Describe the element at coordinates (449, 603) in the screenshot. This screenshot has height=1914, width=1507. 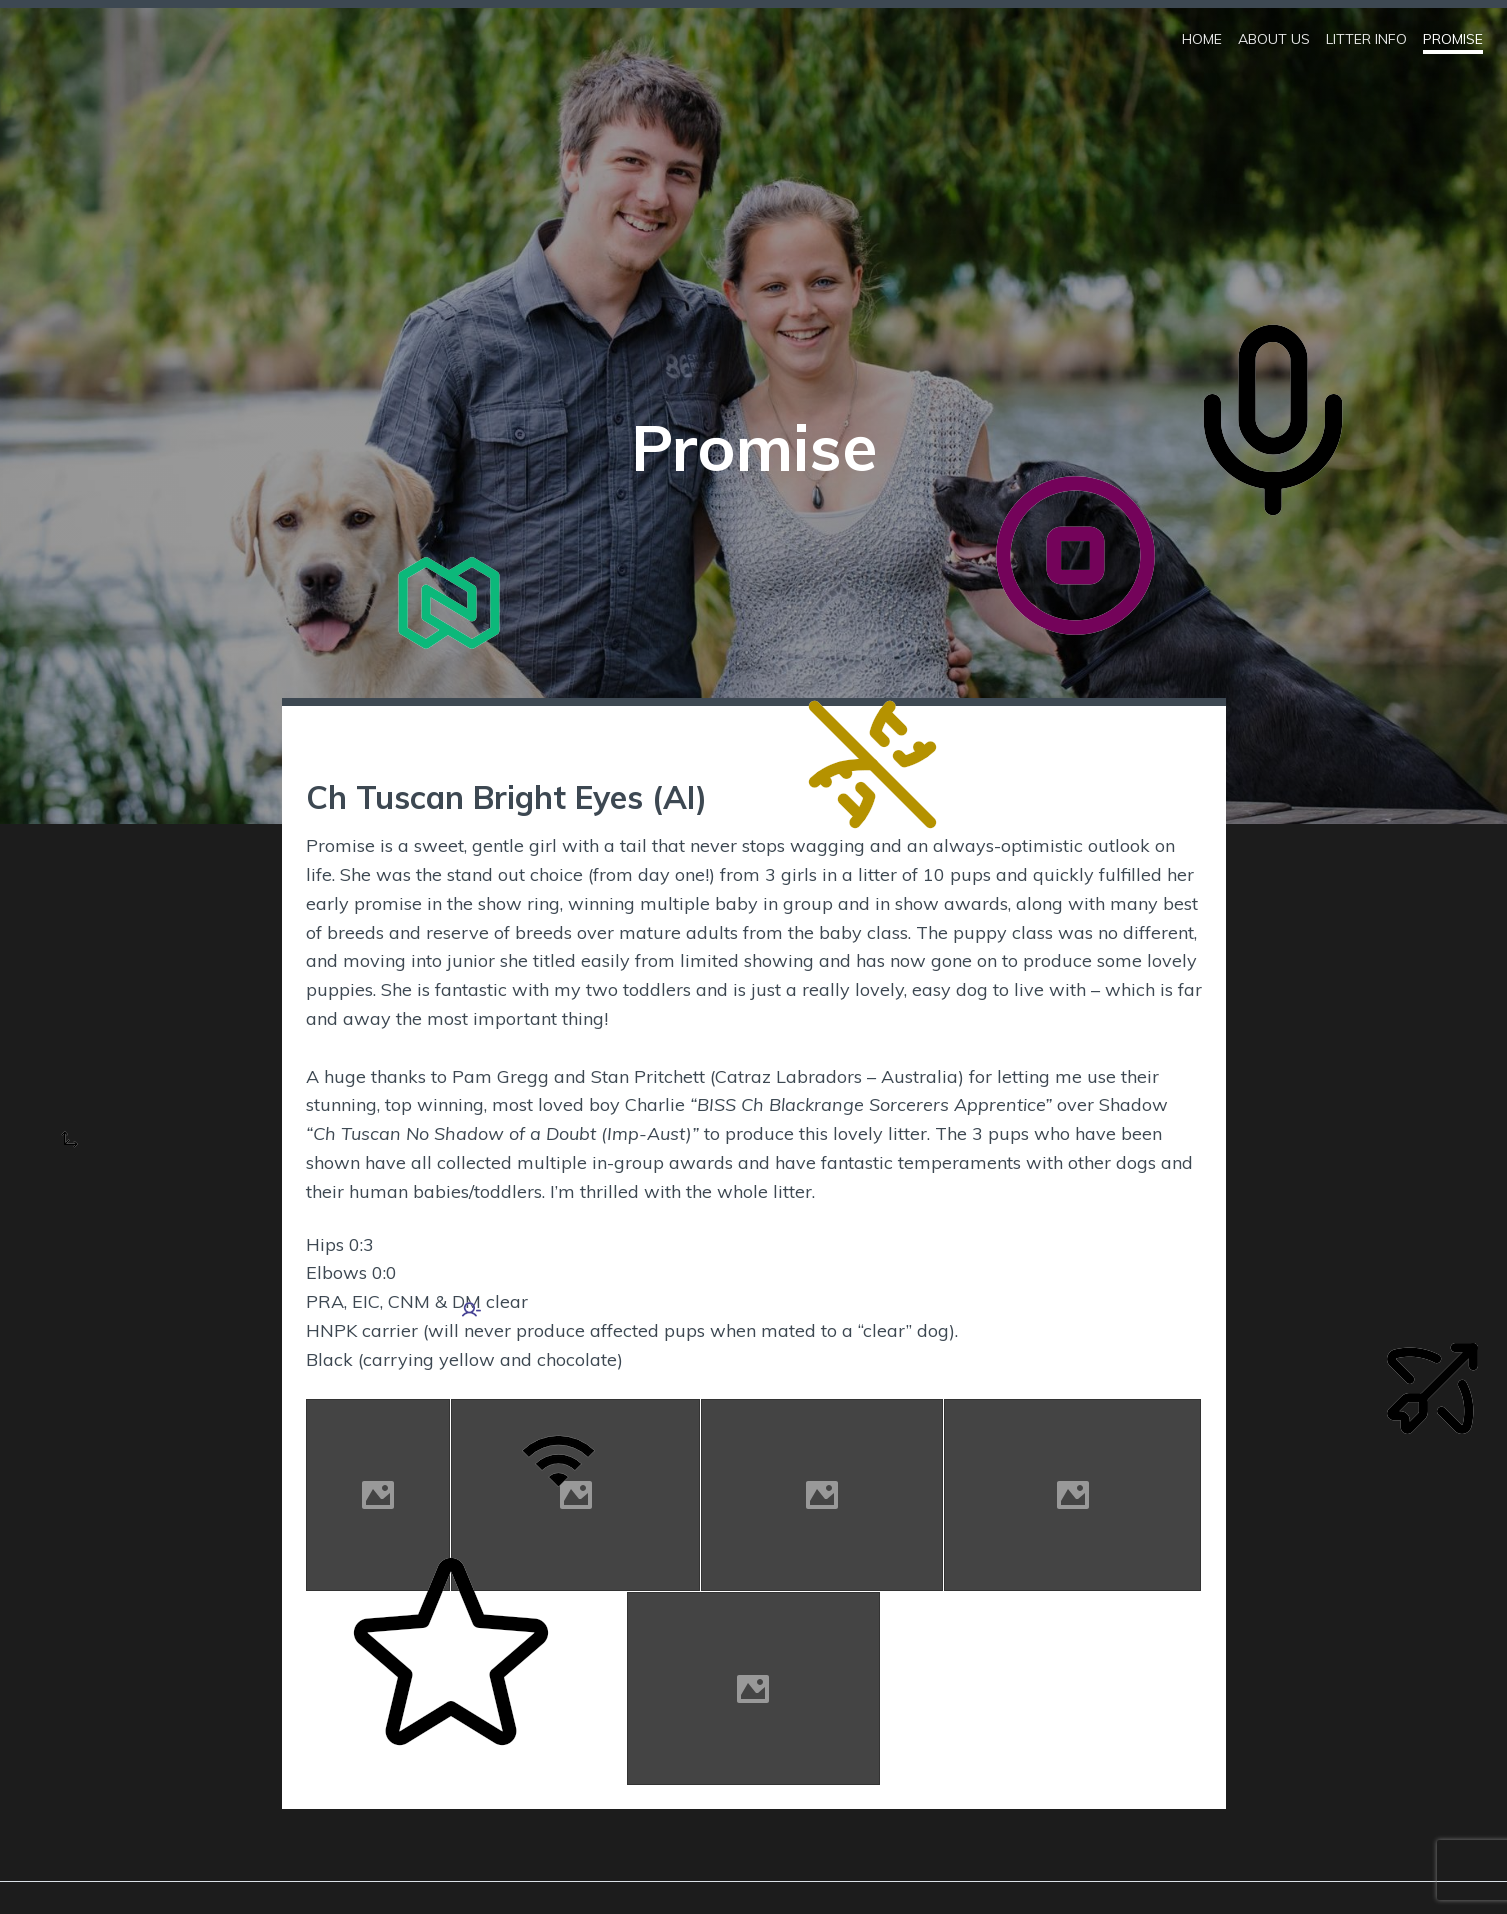
I see `nexo cryptocurrency platform logo` at that location.